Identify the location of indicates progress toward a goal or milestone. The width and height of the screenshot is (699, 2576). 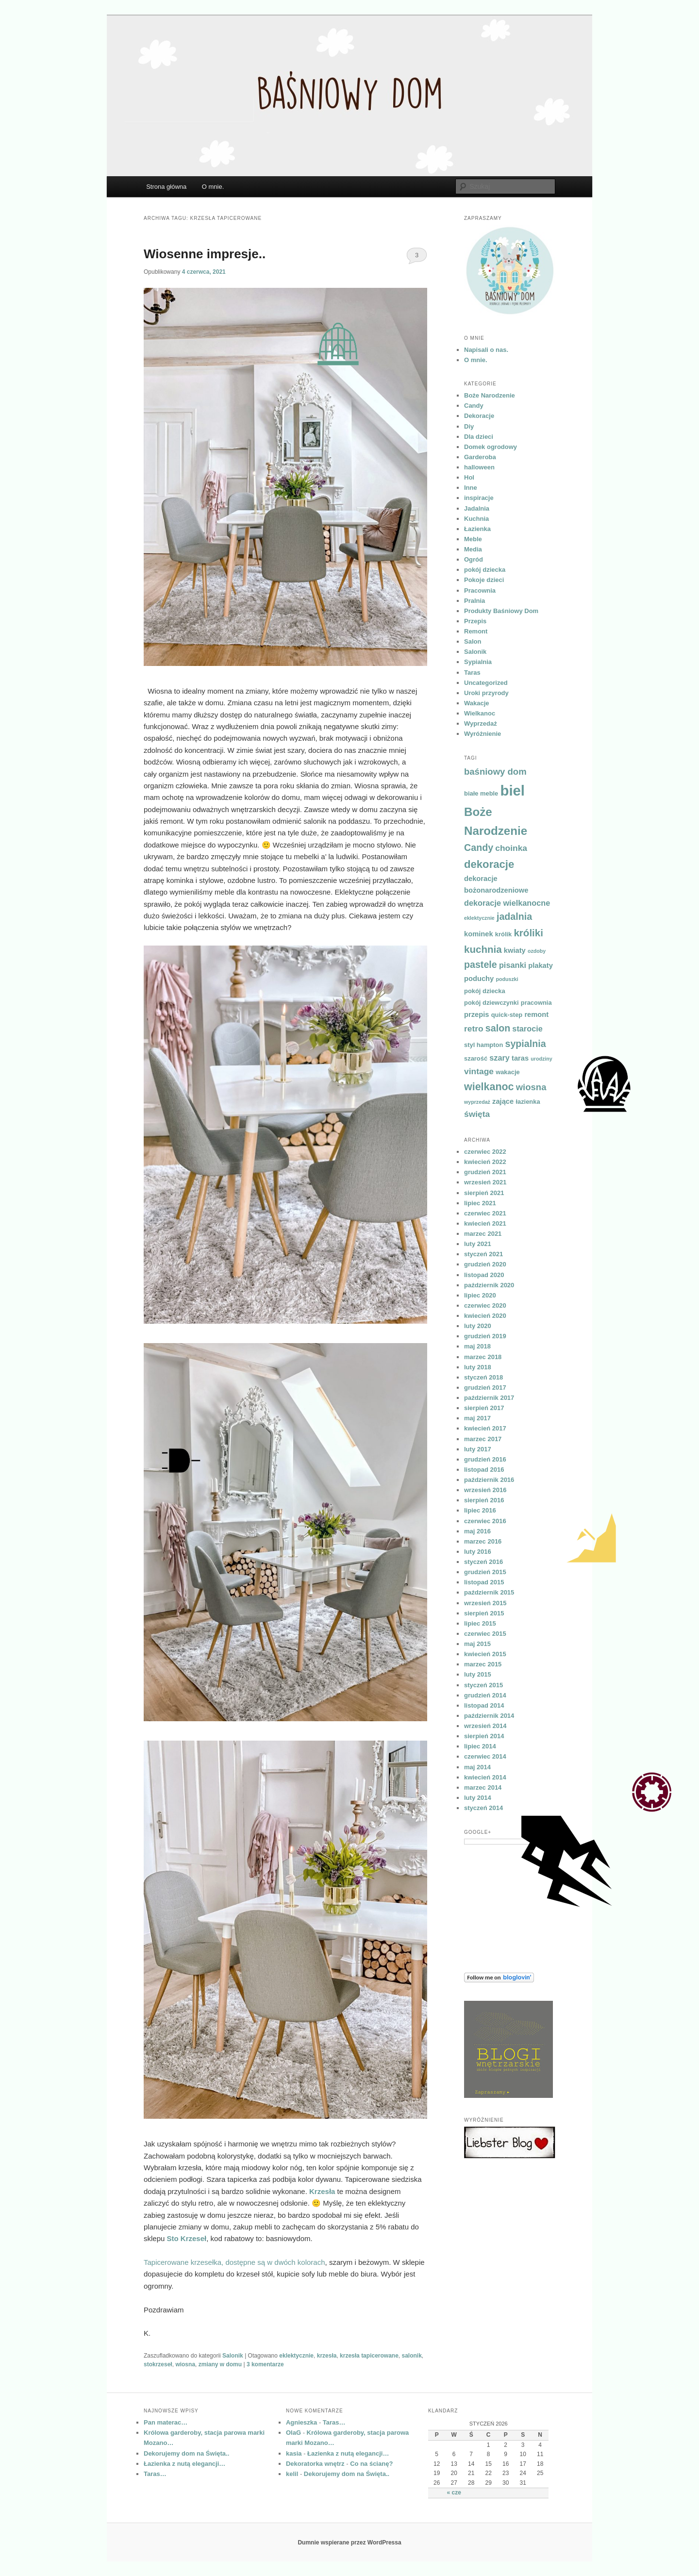
(590, 1537).